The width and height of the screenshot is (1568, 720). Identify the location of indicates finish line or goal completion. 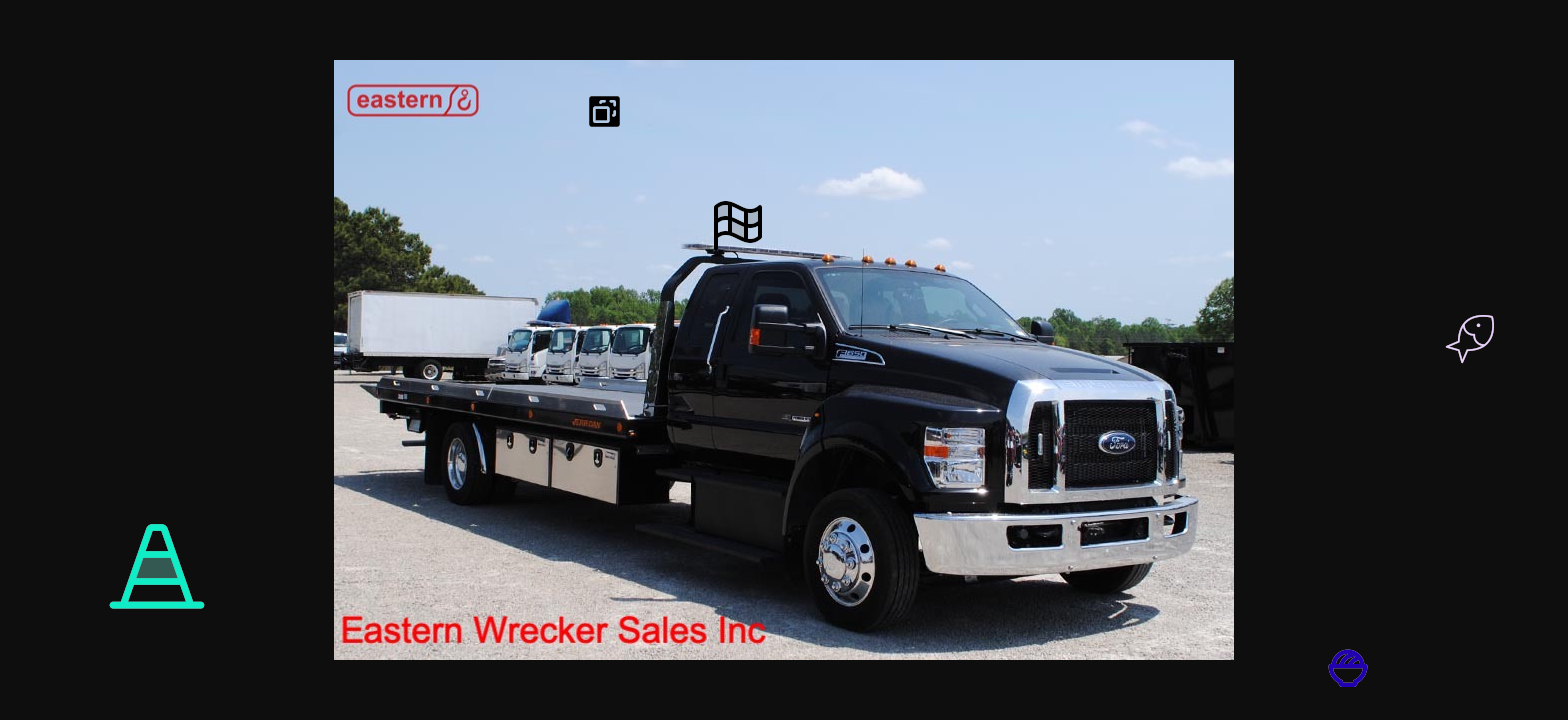
(736, 225).